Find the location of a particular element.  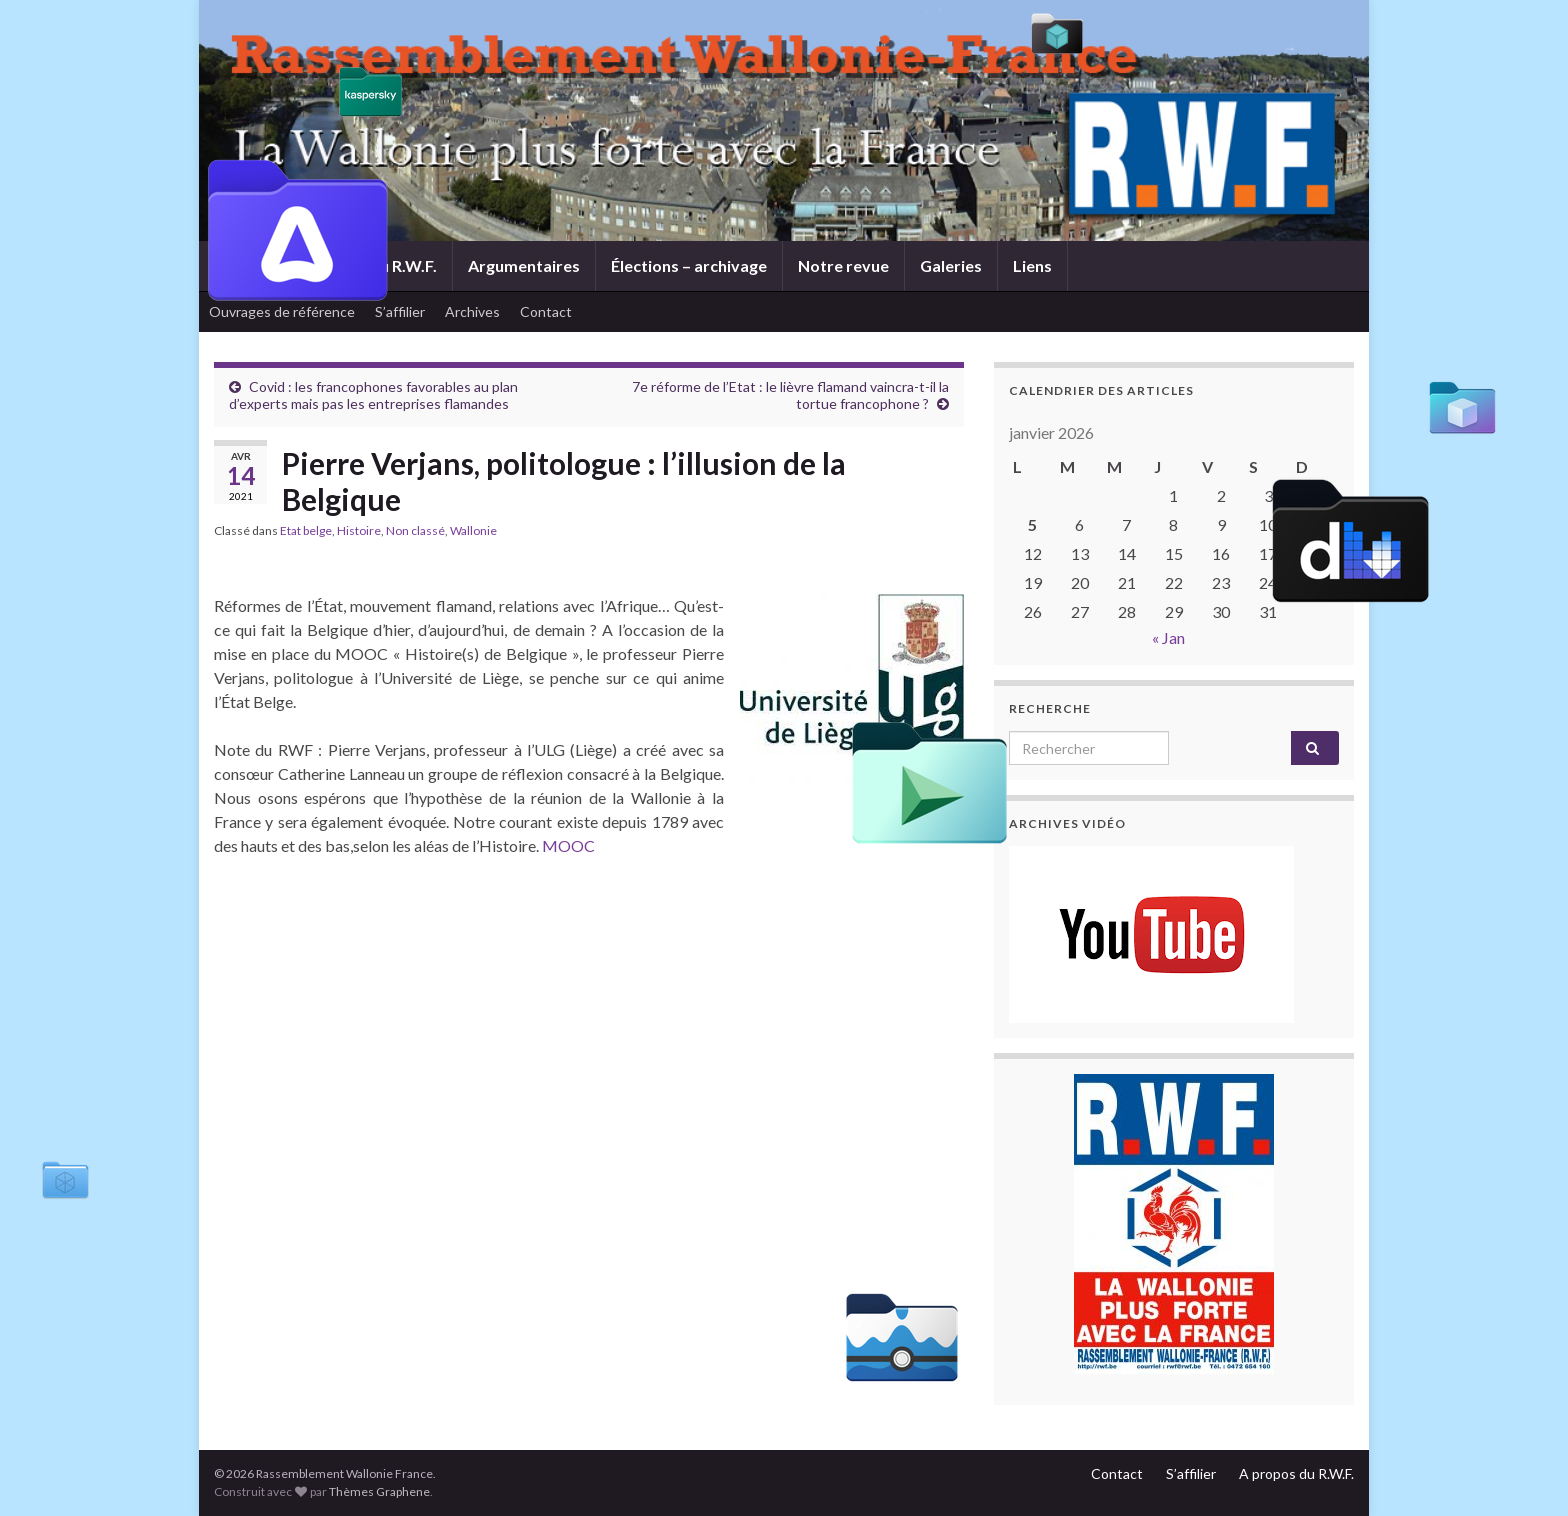

open IPFS folder is located at coordinates (1057, 35).